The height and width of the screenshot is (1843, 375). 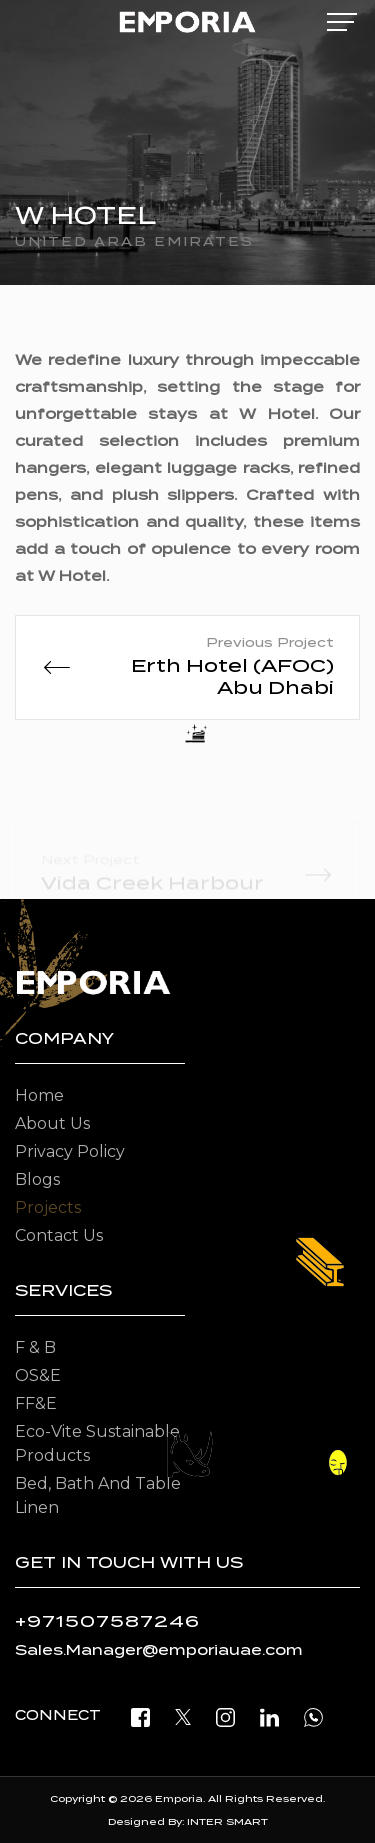 I want to click on access dental care or oral hygiene settings, so click(x=196, y=734).